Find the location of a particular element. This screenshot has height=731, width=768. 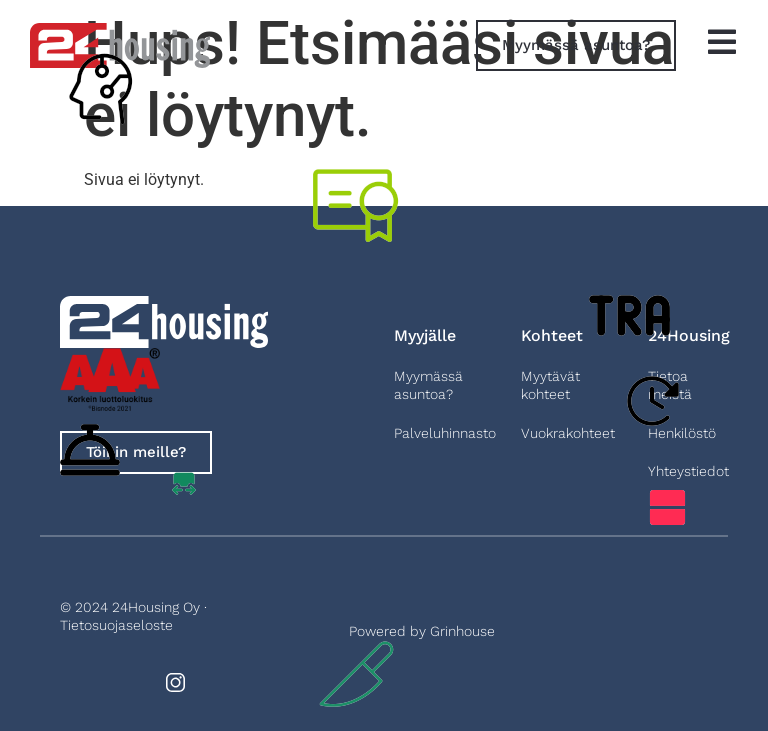

access AI or machine learning features is located at coordinates (102, 89).